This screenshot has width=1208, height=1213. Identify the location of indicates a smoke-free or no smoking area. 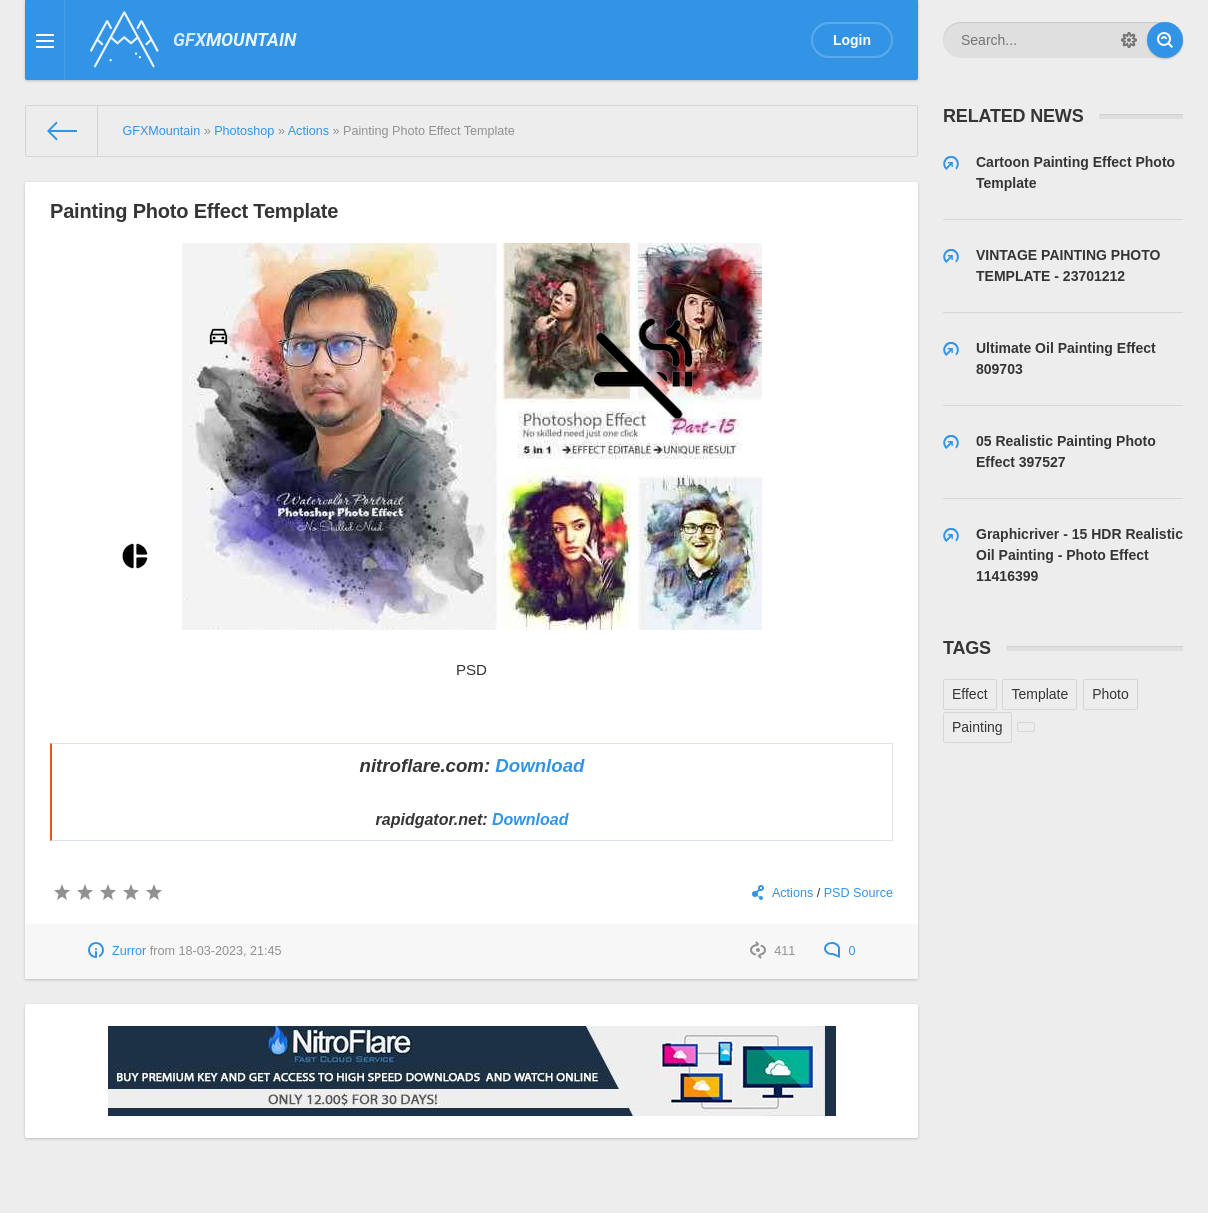
(643, 367).